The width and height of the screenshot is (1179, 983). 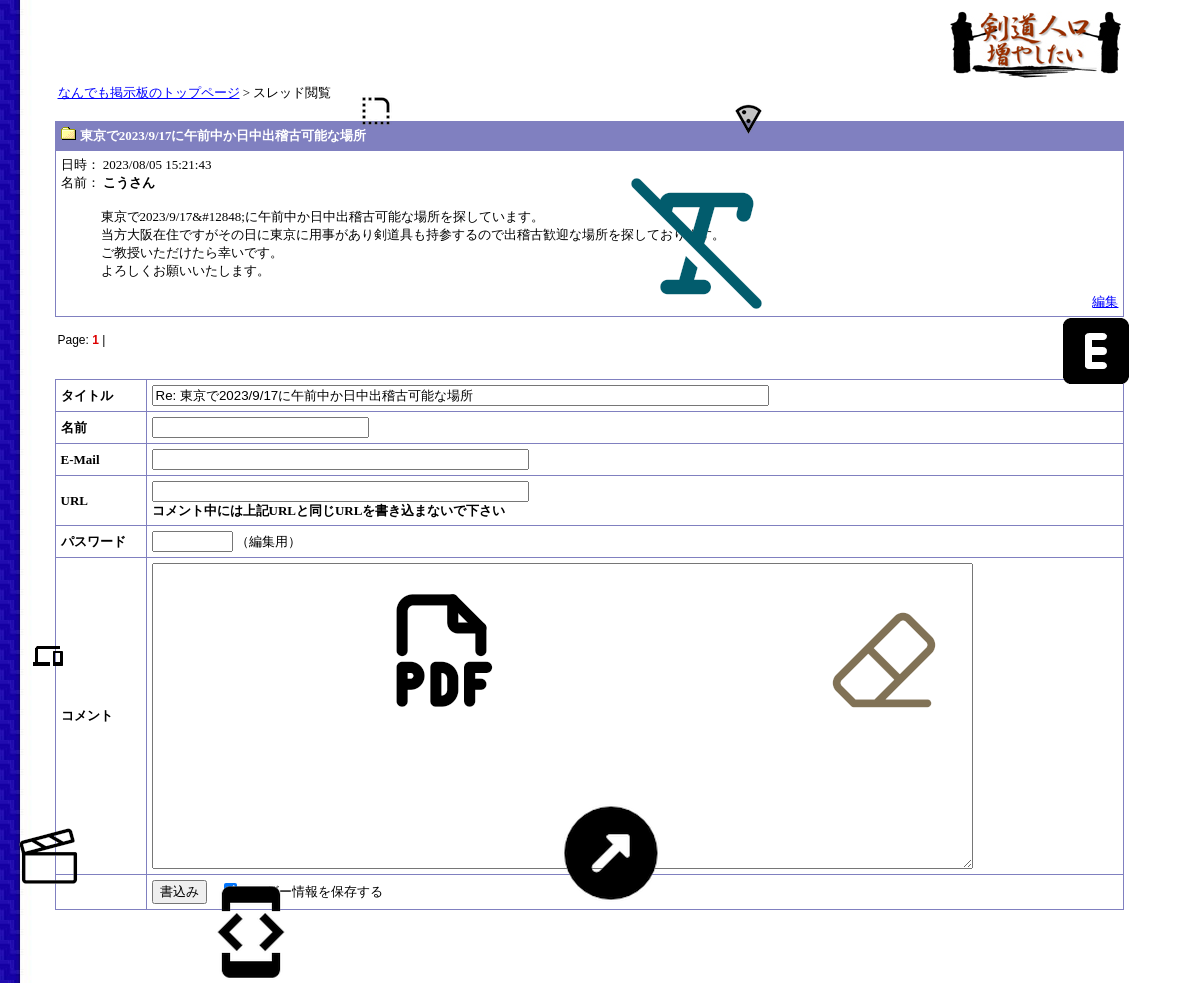 What do you see at coordinates (48, 656) in the screenshot?
I see `manage connected devices` at bounding box center [48, 656].